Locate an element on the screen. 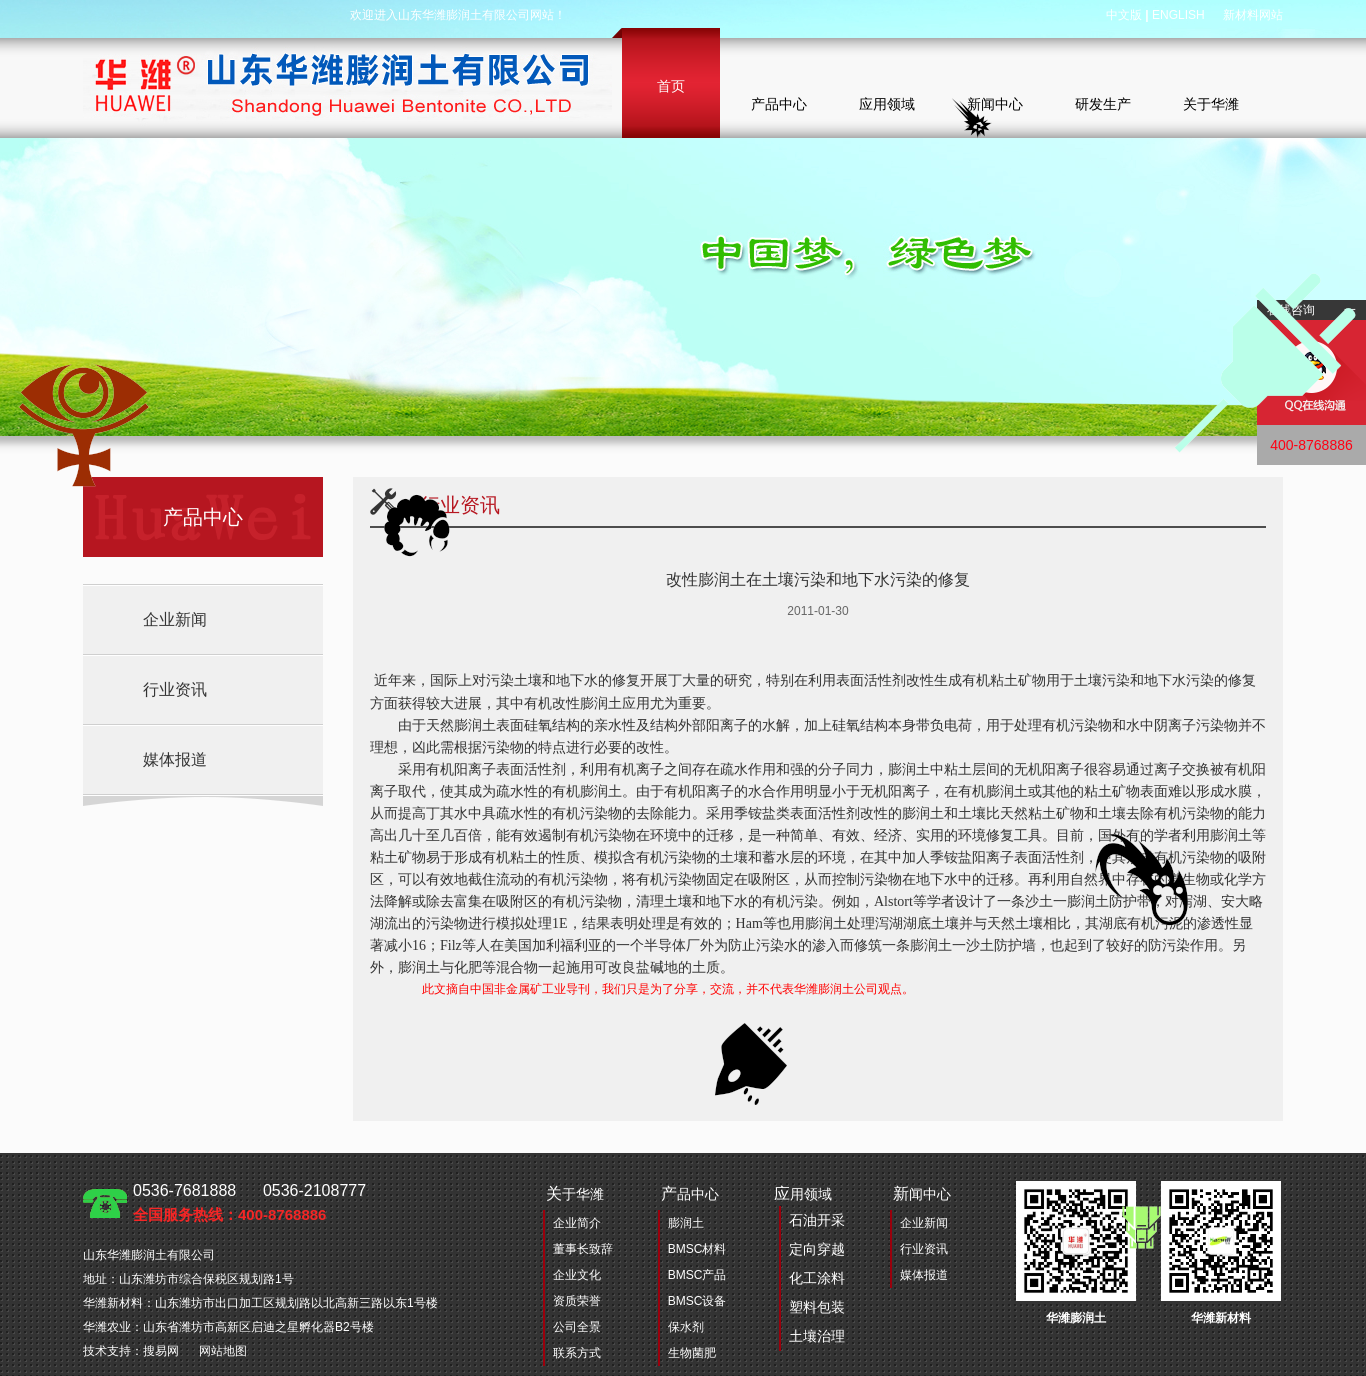 The image size is (1366, 1376). equip metal scale armor is located at coordinates (1141, 1227).